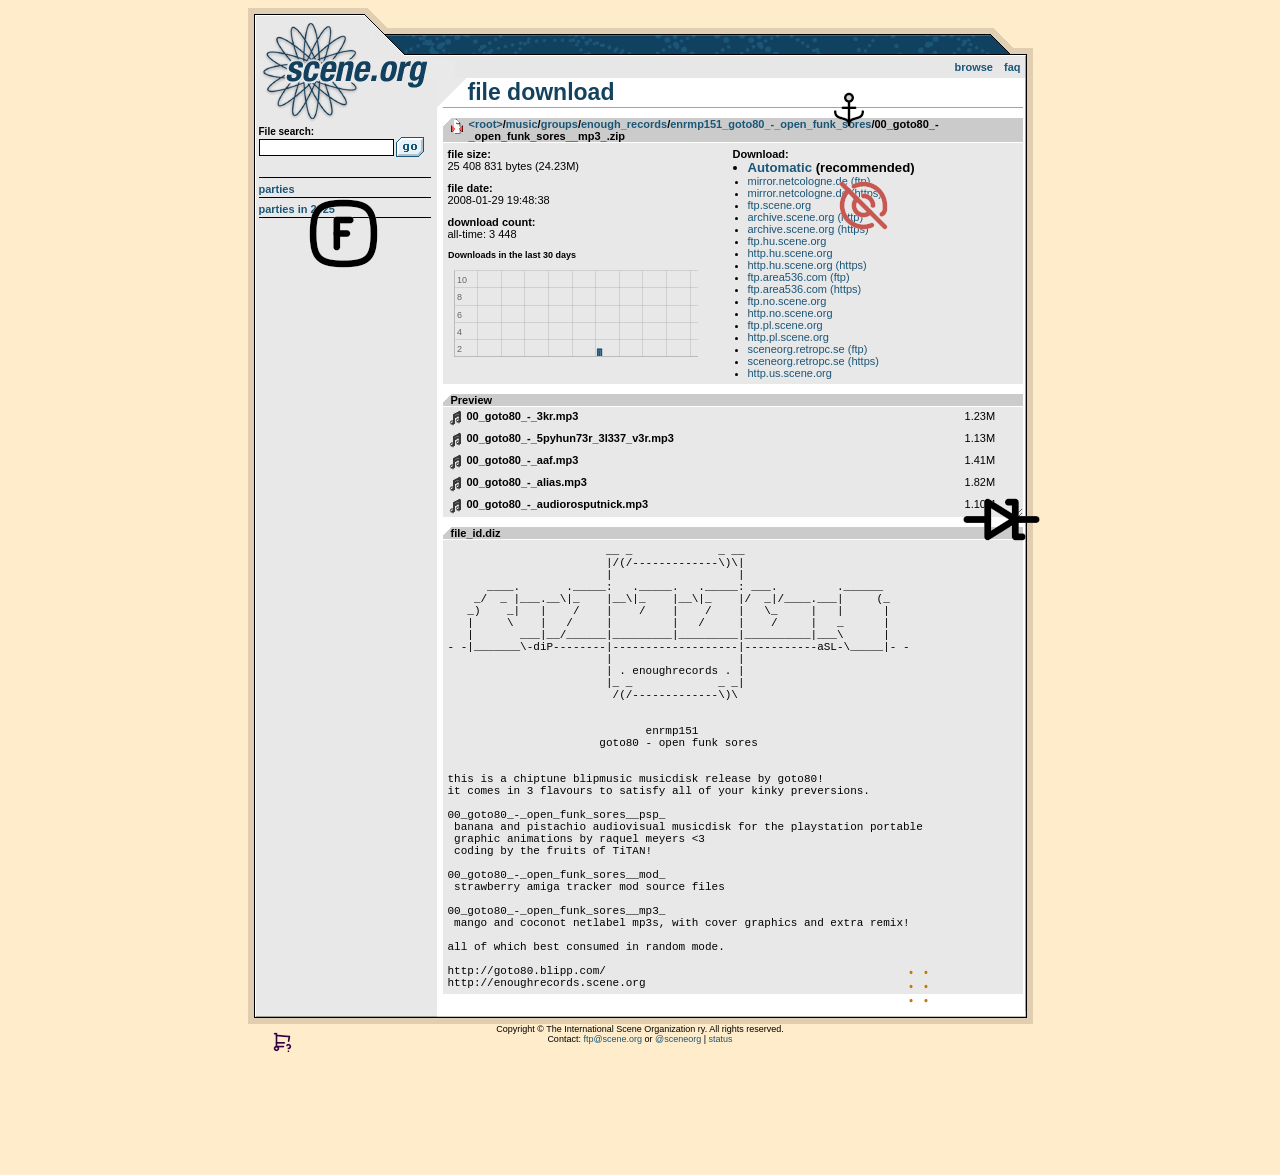 This screenshot has width=1280, height=1175. I want to click on open Facebook app or link, so click(343, 233).